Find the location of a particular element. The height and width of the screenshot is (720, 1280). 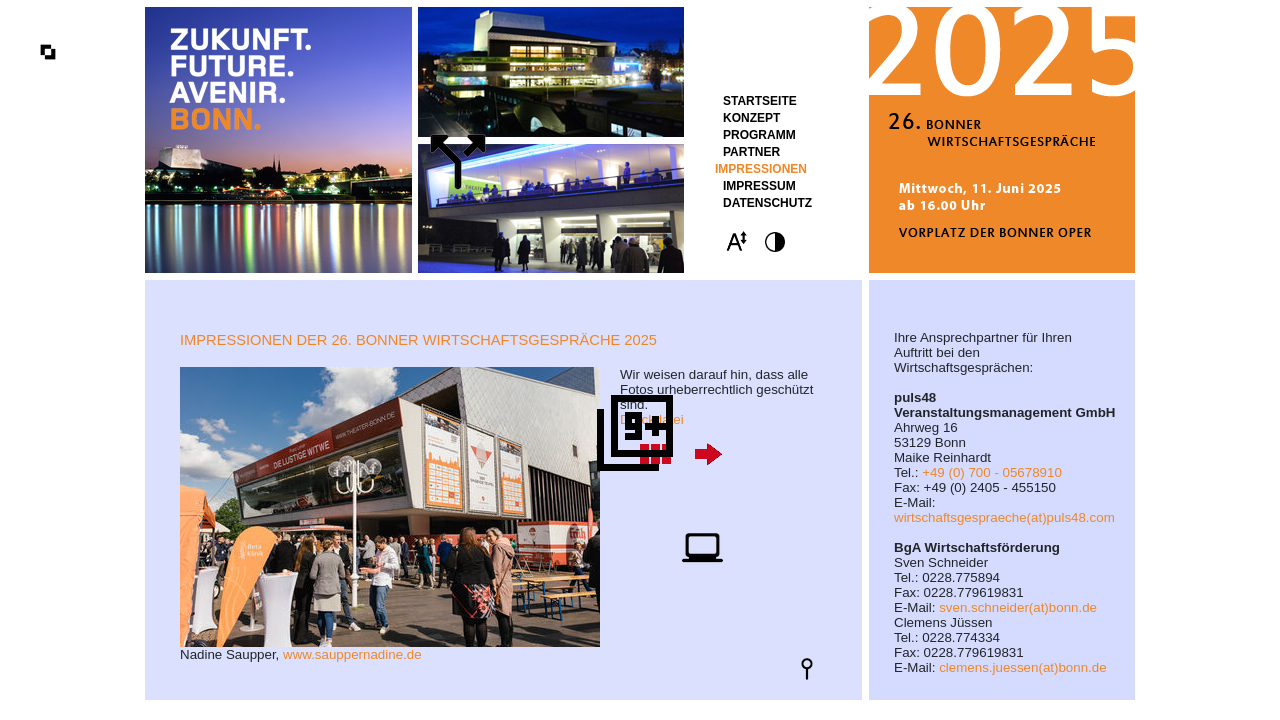

indicates 9 or more items in a stack or collection is located at coordinates (635, 433).